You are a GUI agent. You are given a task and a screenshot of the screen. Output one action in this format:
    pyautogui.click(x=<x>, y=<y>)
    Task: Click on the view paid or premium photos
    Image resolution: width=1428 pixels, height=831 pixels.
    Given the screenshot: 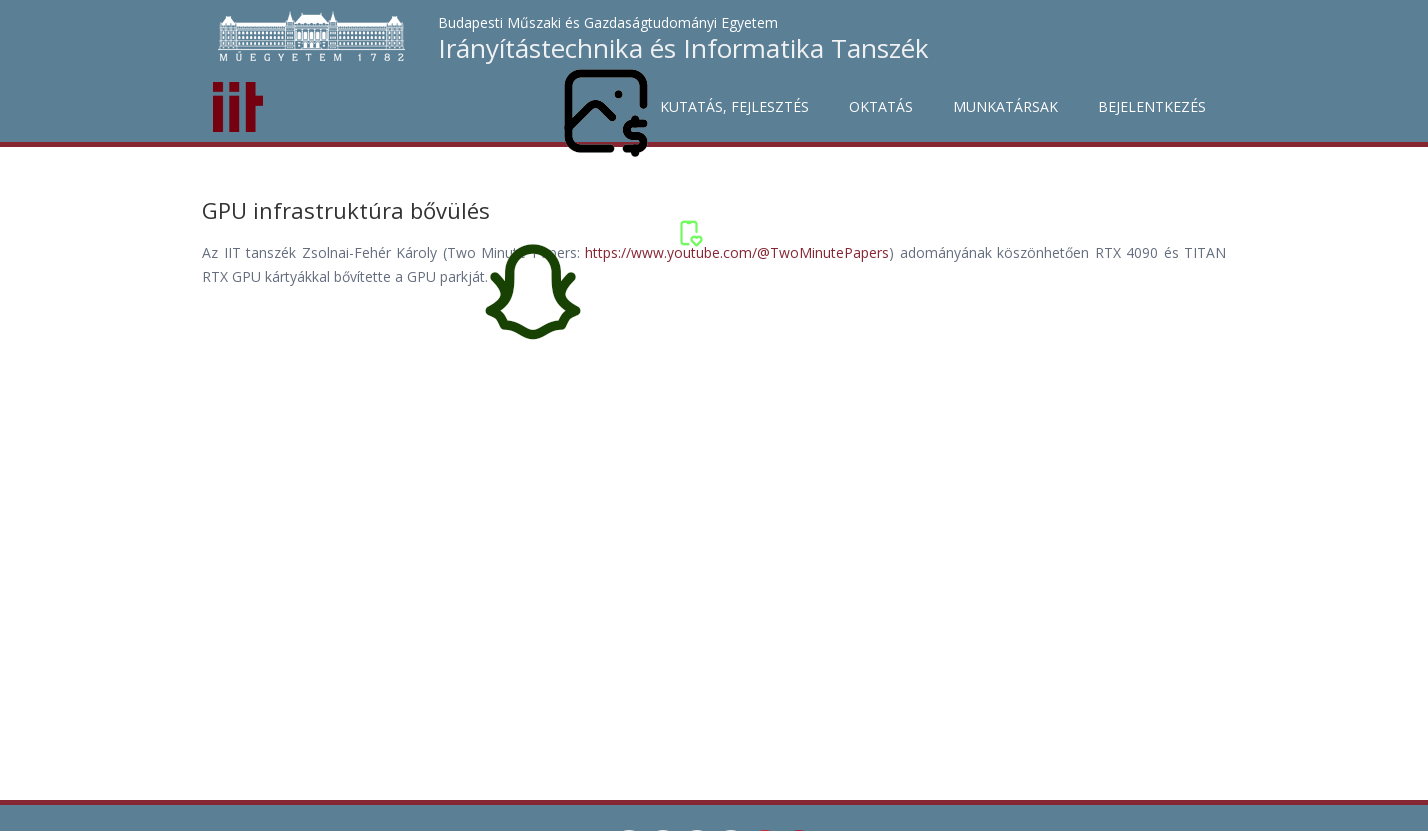 What is the action you would take?
    pyautogui.click(x=606, y=111)
    